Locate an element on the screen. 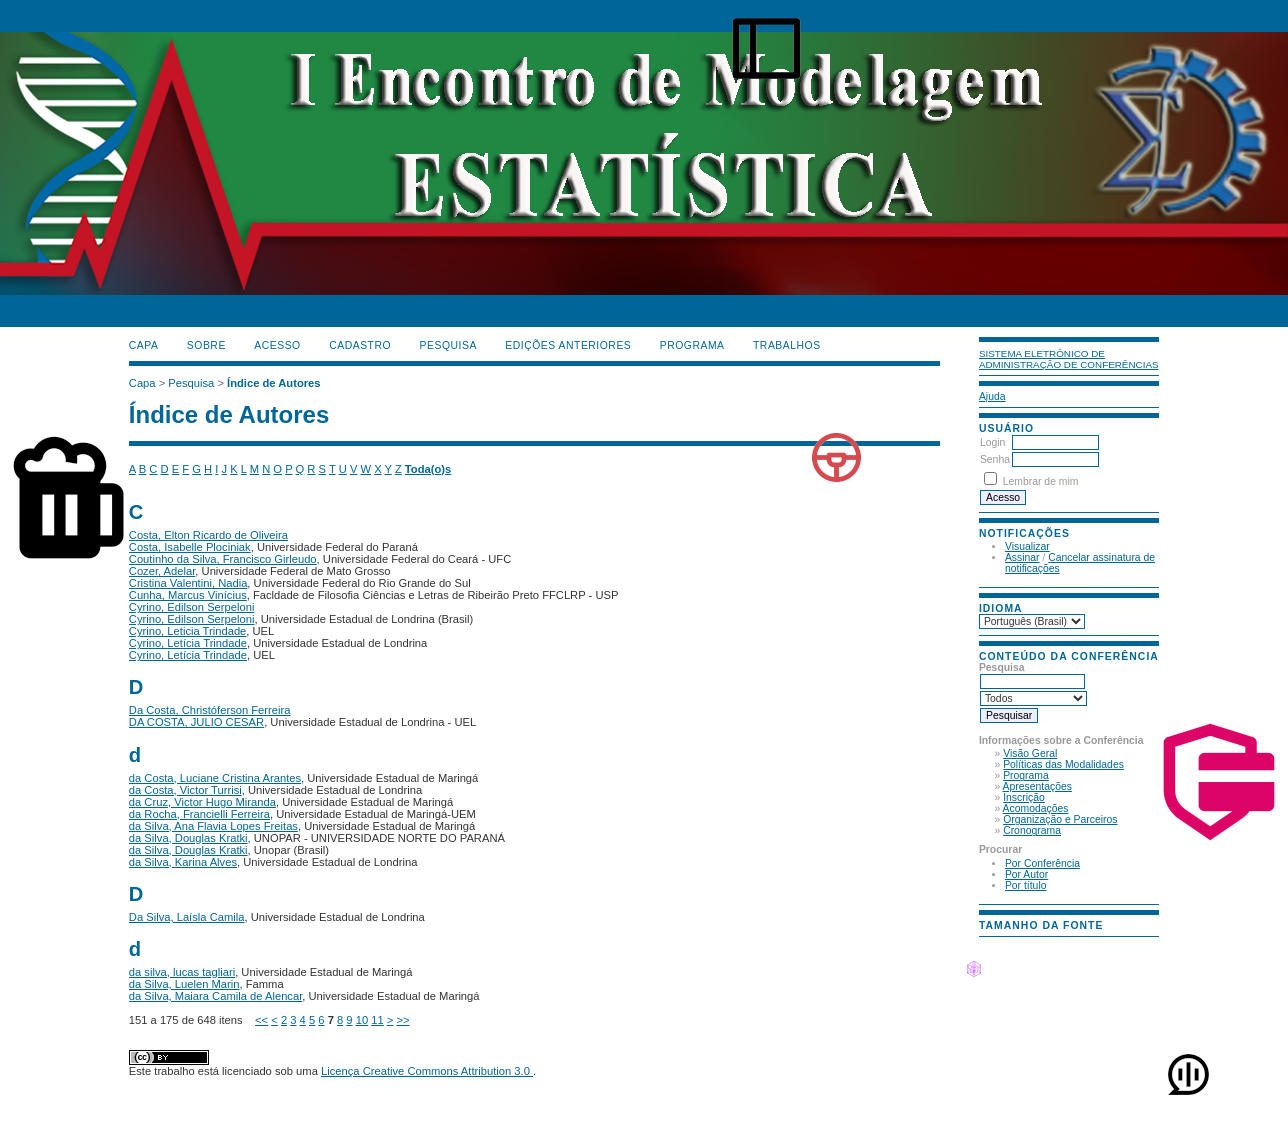  switch to left sidebar layout is located at coordinates (766, 48).